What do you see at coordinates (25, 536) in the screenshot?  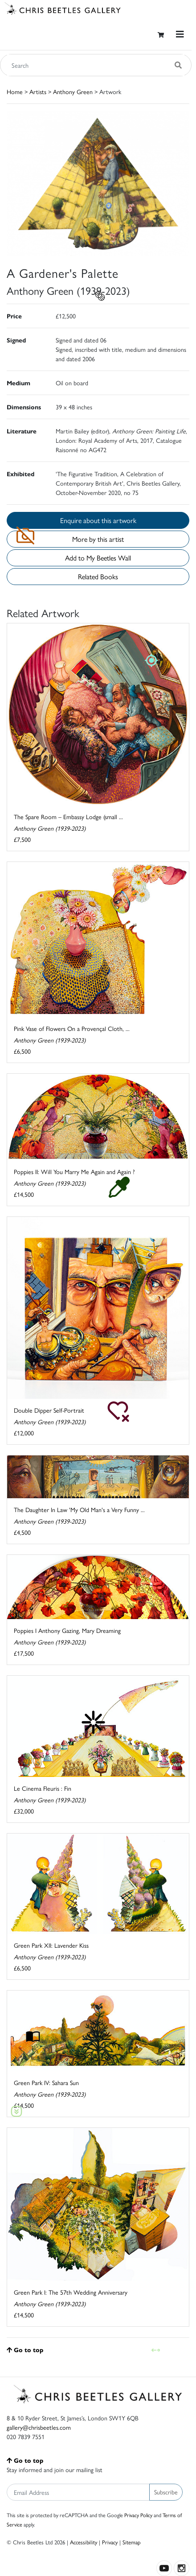 I see `camera is disabled or turned off` at bounding box center [25, 536].